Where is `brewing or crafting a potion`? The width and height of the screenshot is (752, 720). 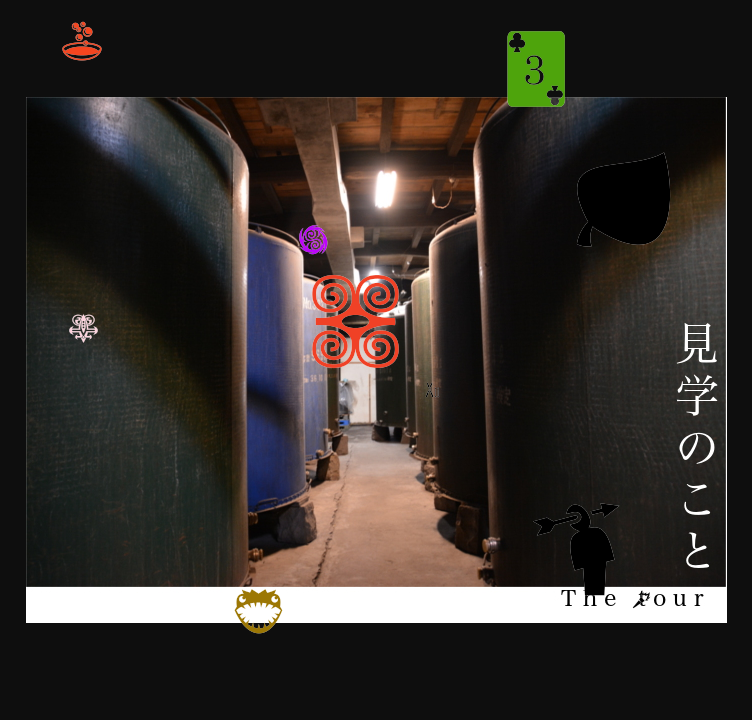 brewing or crafting a potion is located at coordinates (82, 41).